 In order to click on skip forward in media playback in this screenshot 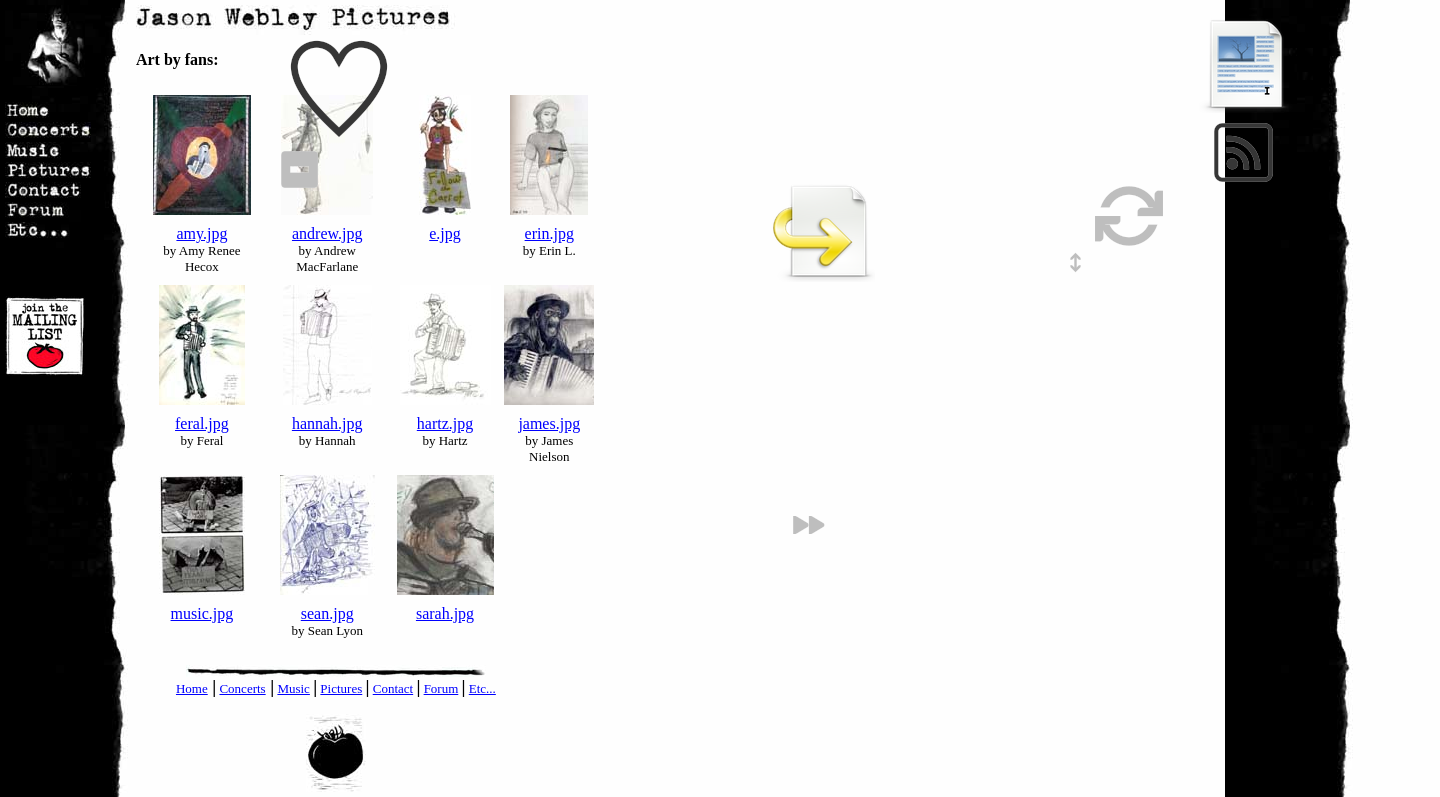, I will do `click(809, 525)`.